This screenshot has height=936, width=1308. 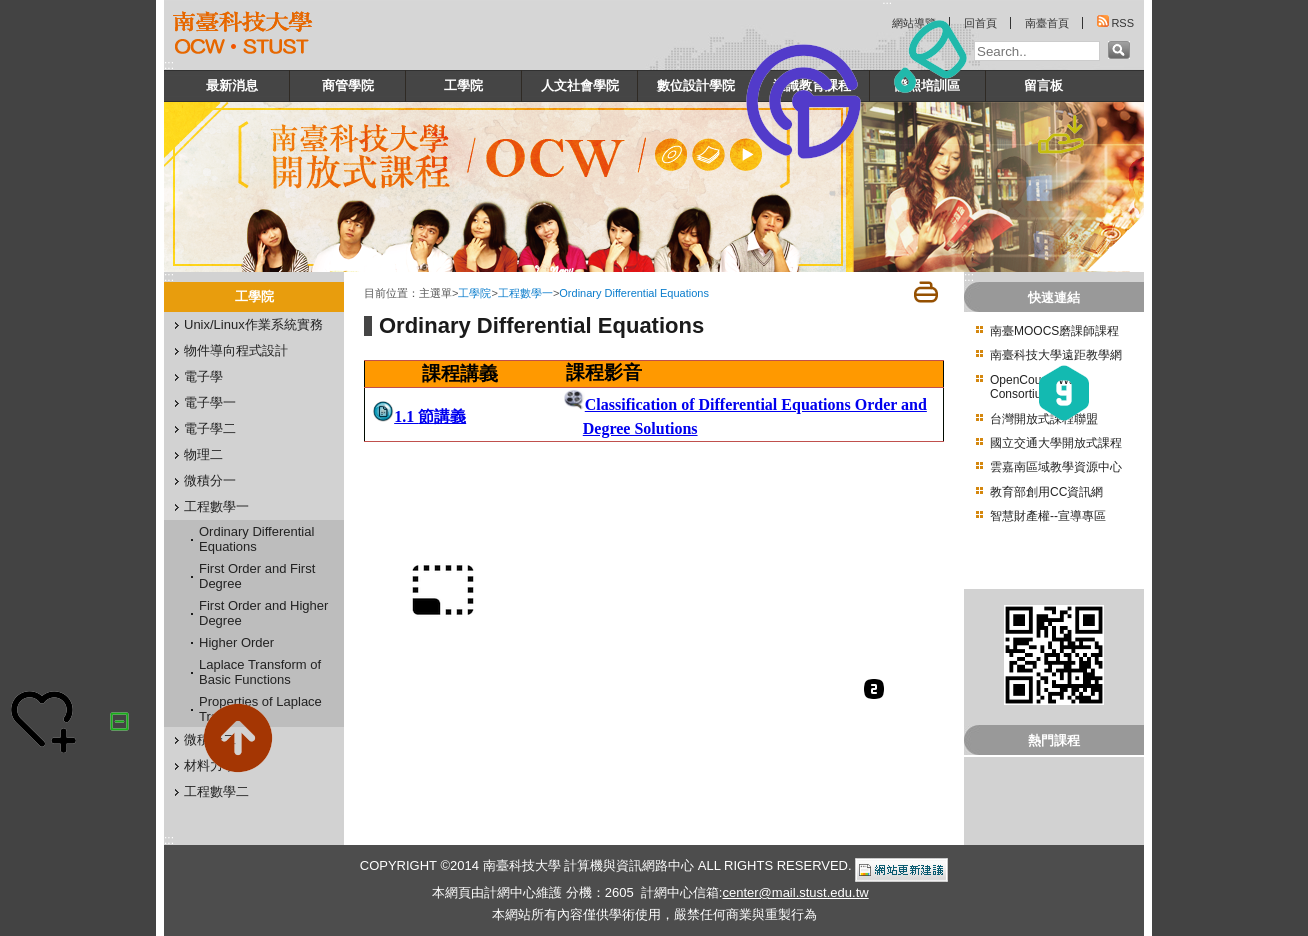 I want to click on access curling sport content or scores, so click(x=926, y=292).